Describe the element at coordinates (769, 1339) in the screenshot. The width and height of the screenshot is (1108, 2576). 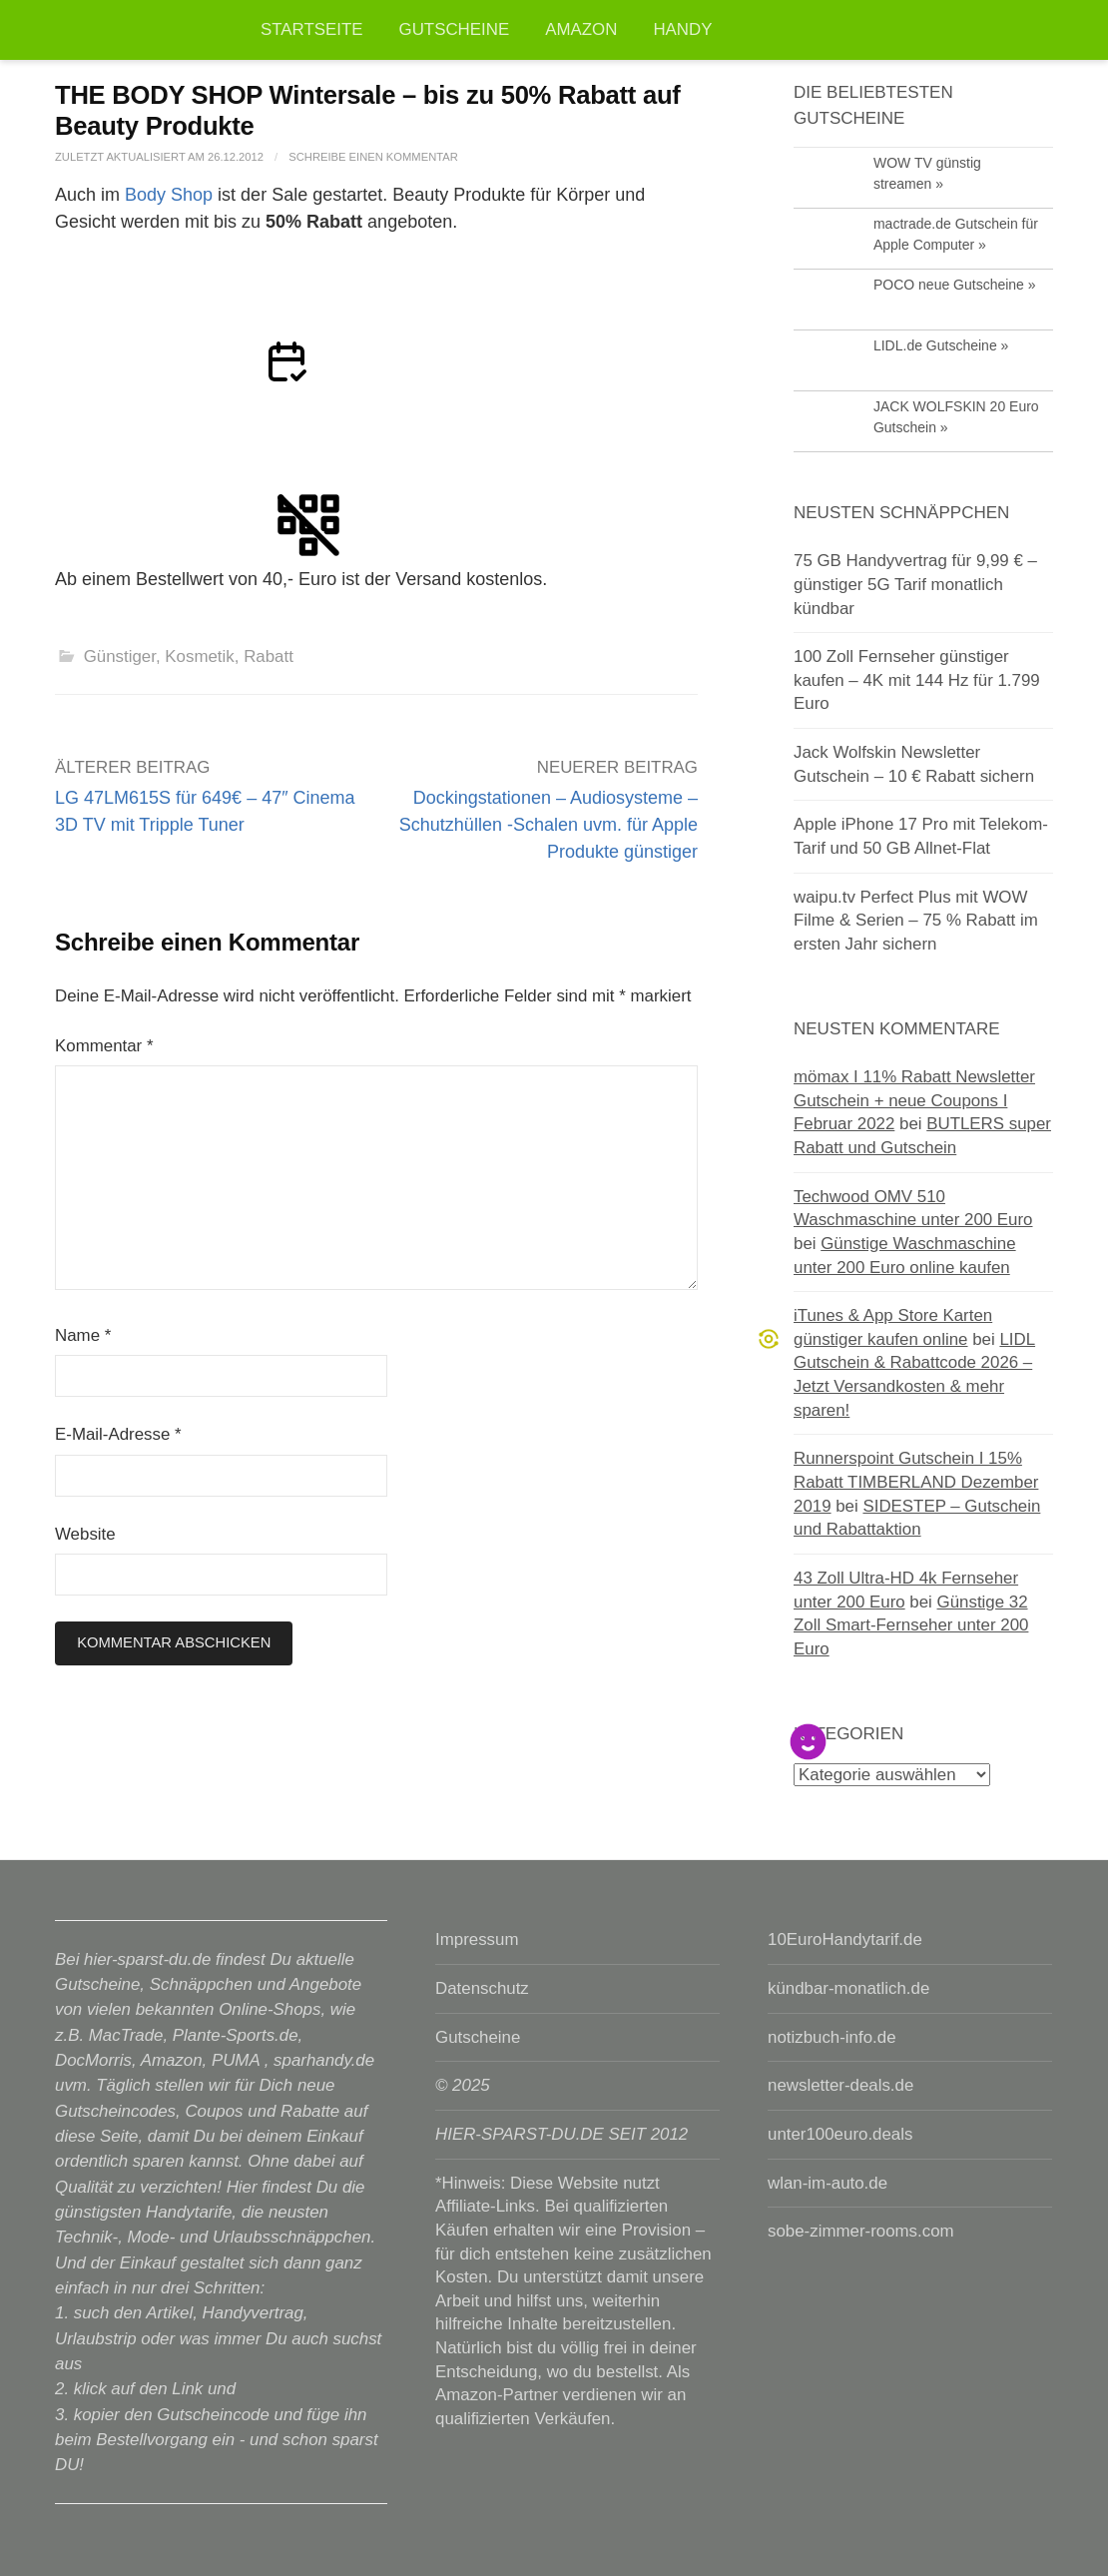
I see `analyze data or run diagnostics` at that location.